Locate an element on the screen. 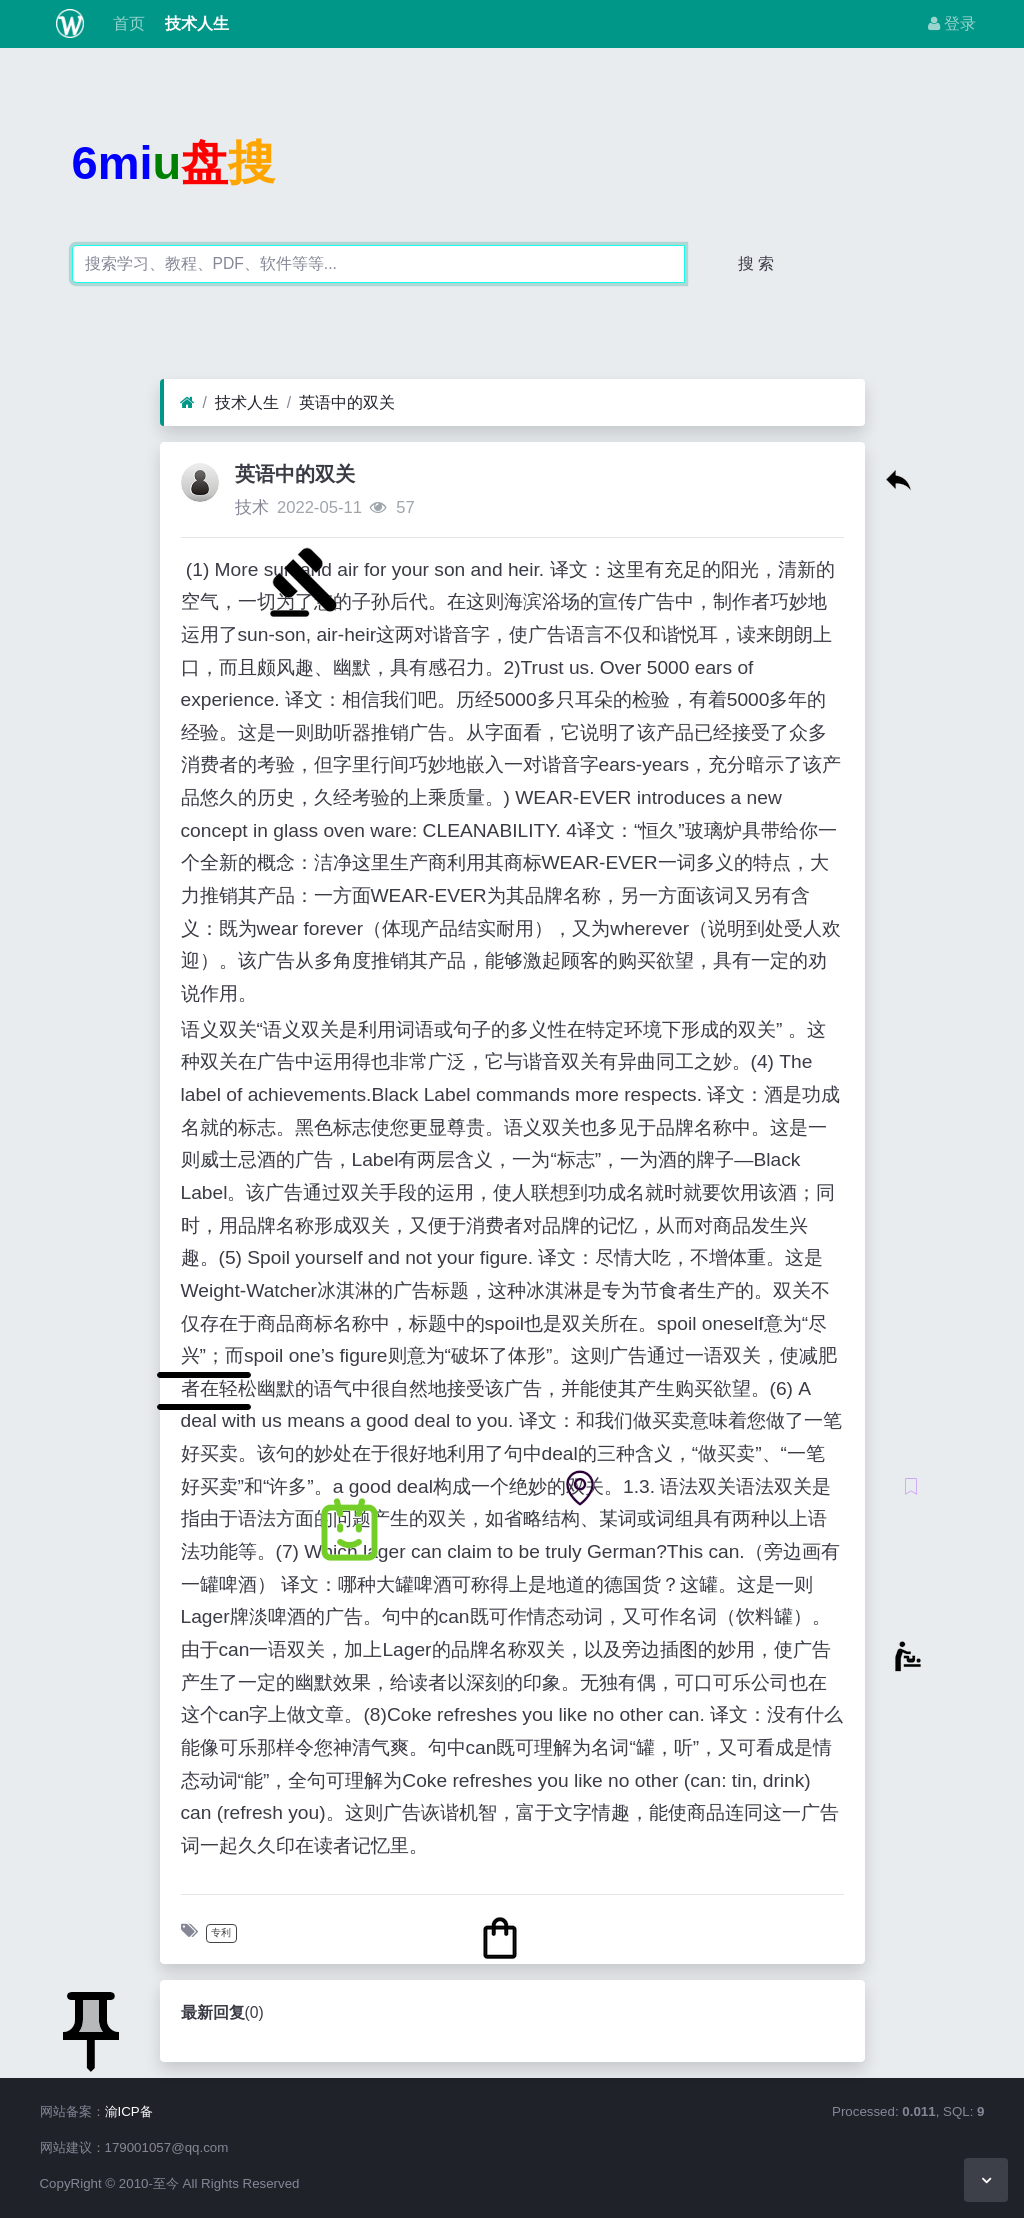  indicates equality or comparison between values is located at coordinates (204, 1391).